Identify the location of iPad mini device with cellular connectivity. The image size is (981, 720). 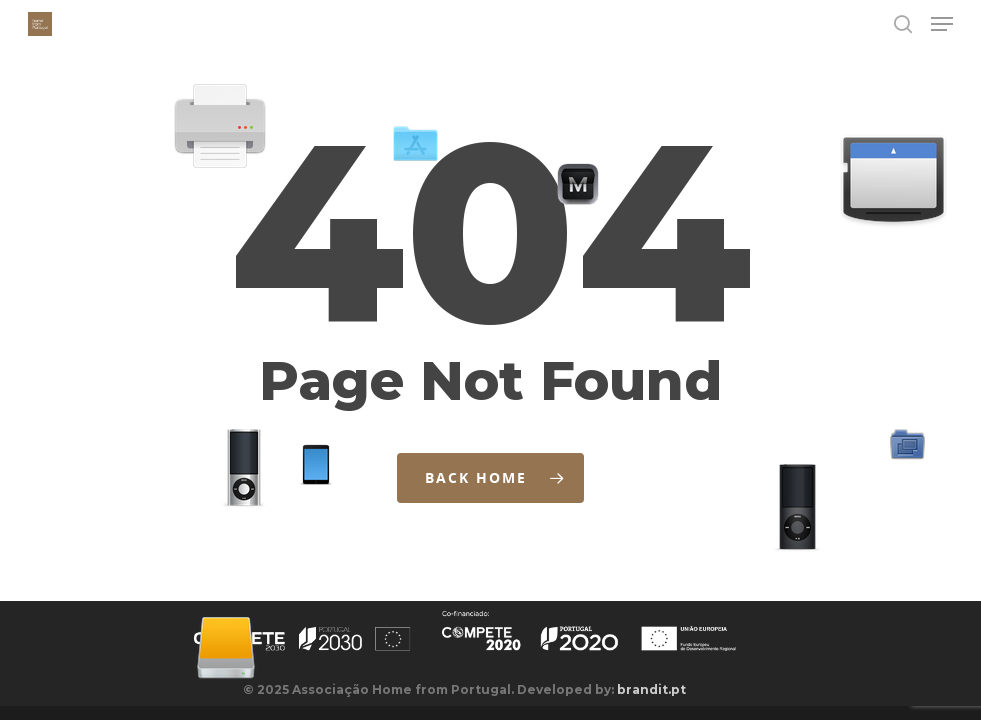
(316, 461).